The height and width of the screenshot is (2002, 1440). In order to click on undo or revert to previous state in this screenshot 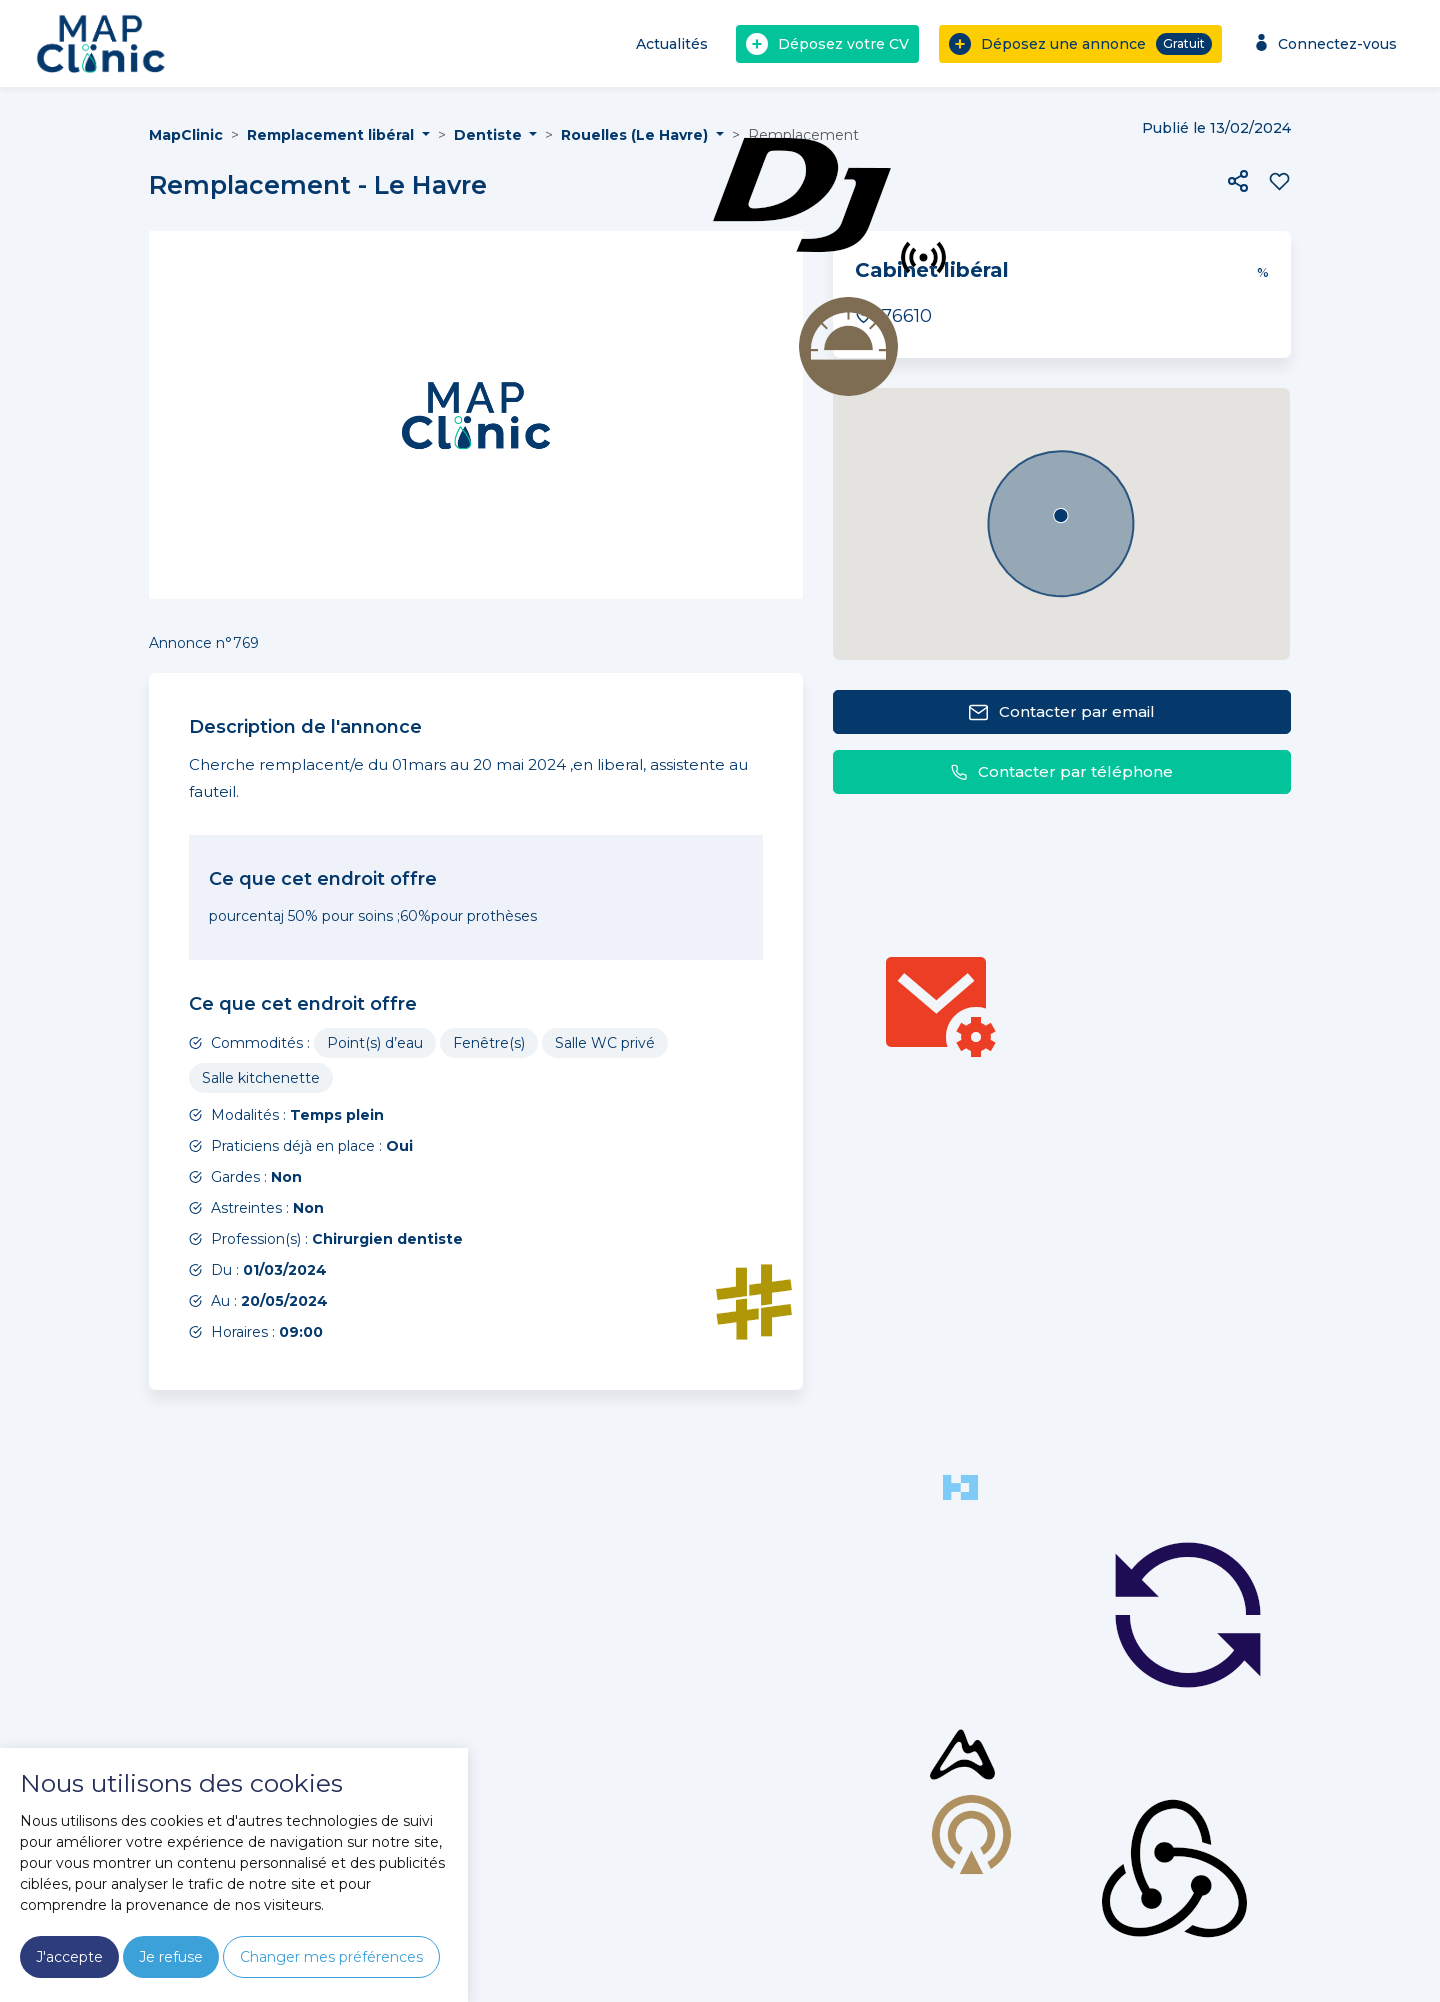, I will do `click(1188, 1615)`.